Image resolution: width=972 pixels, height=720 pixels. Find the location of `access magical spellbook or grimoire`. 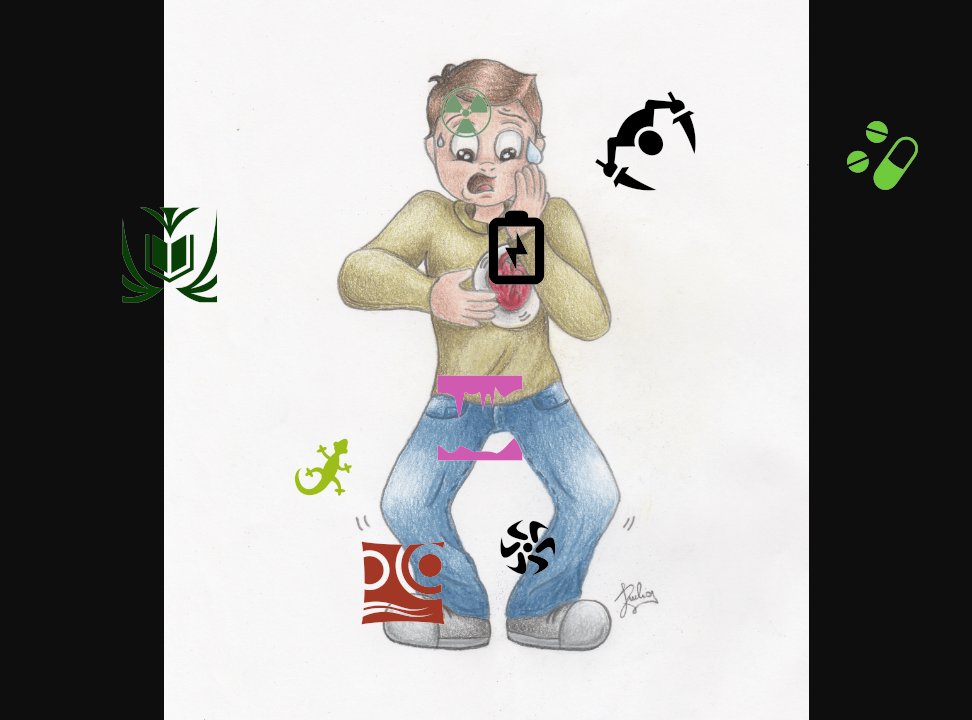

access magical spellbook or grimoire is located at coordinates (170, 255).